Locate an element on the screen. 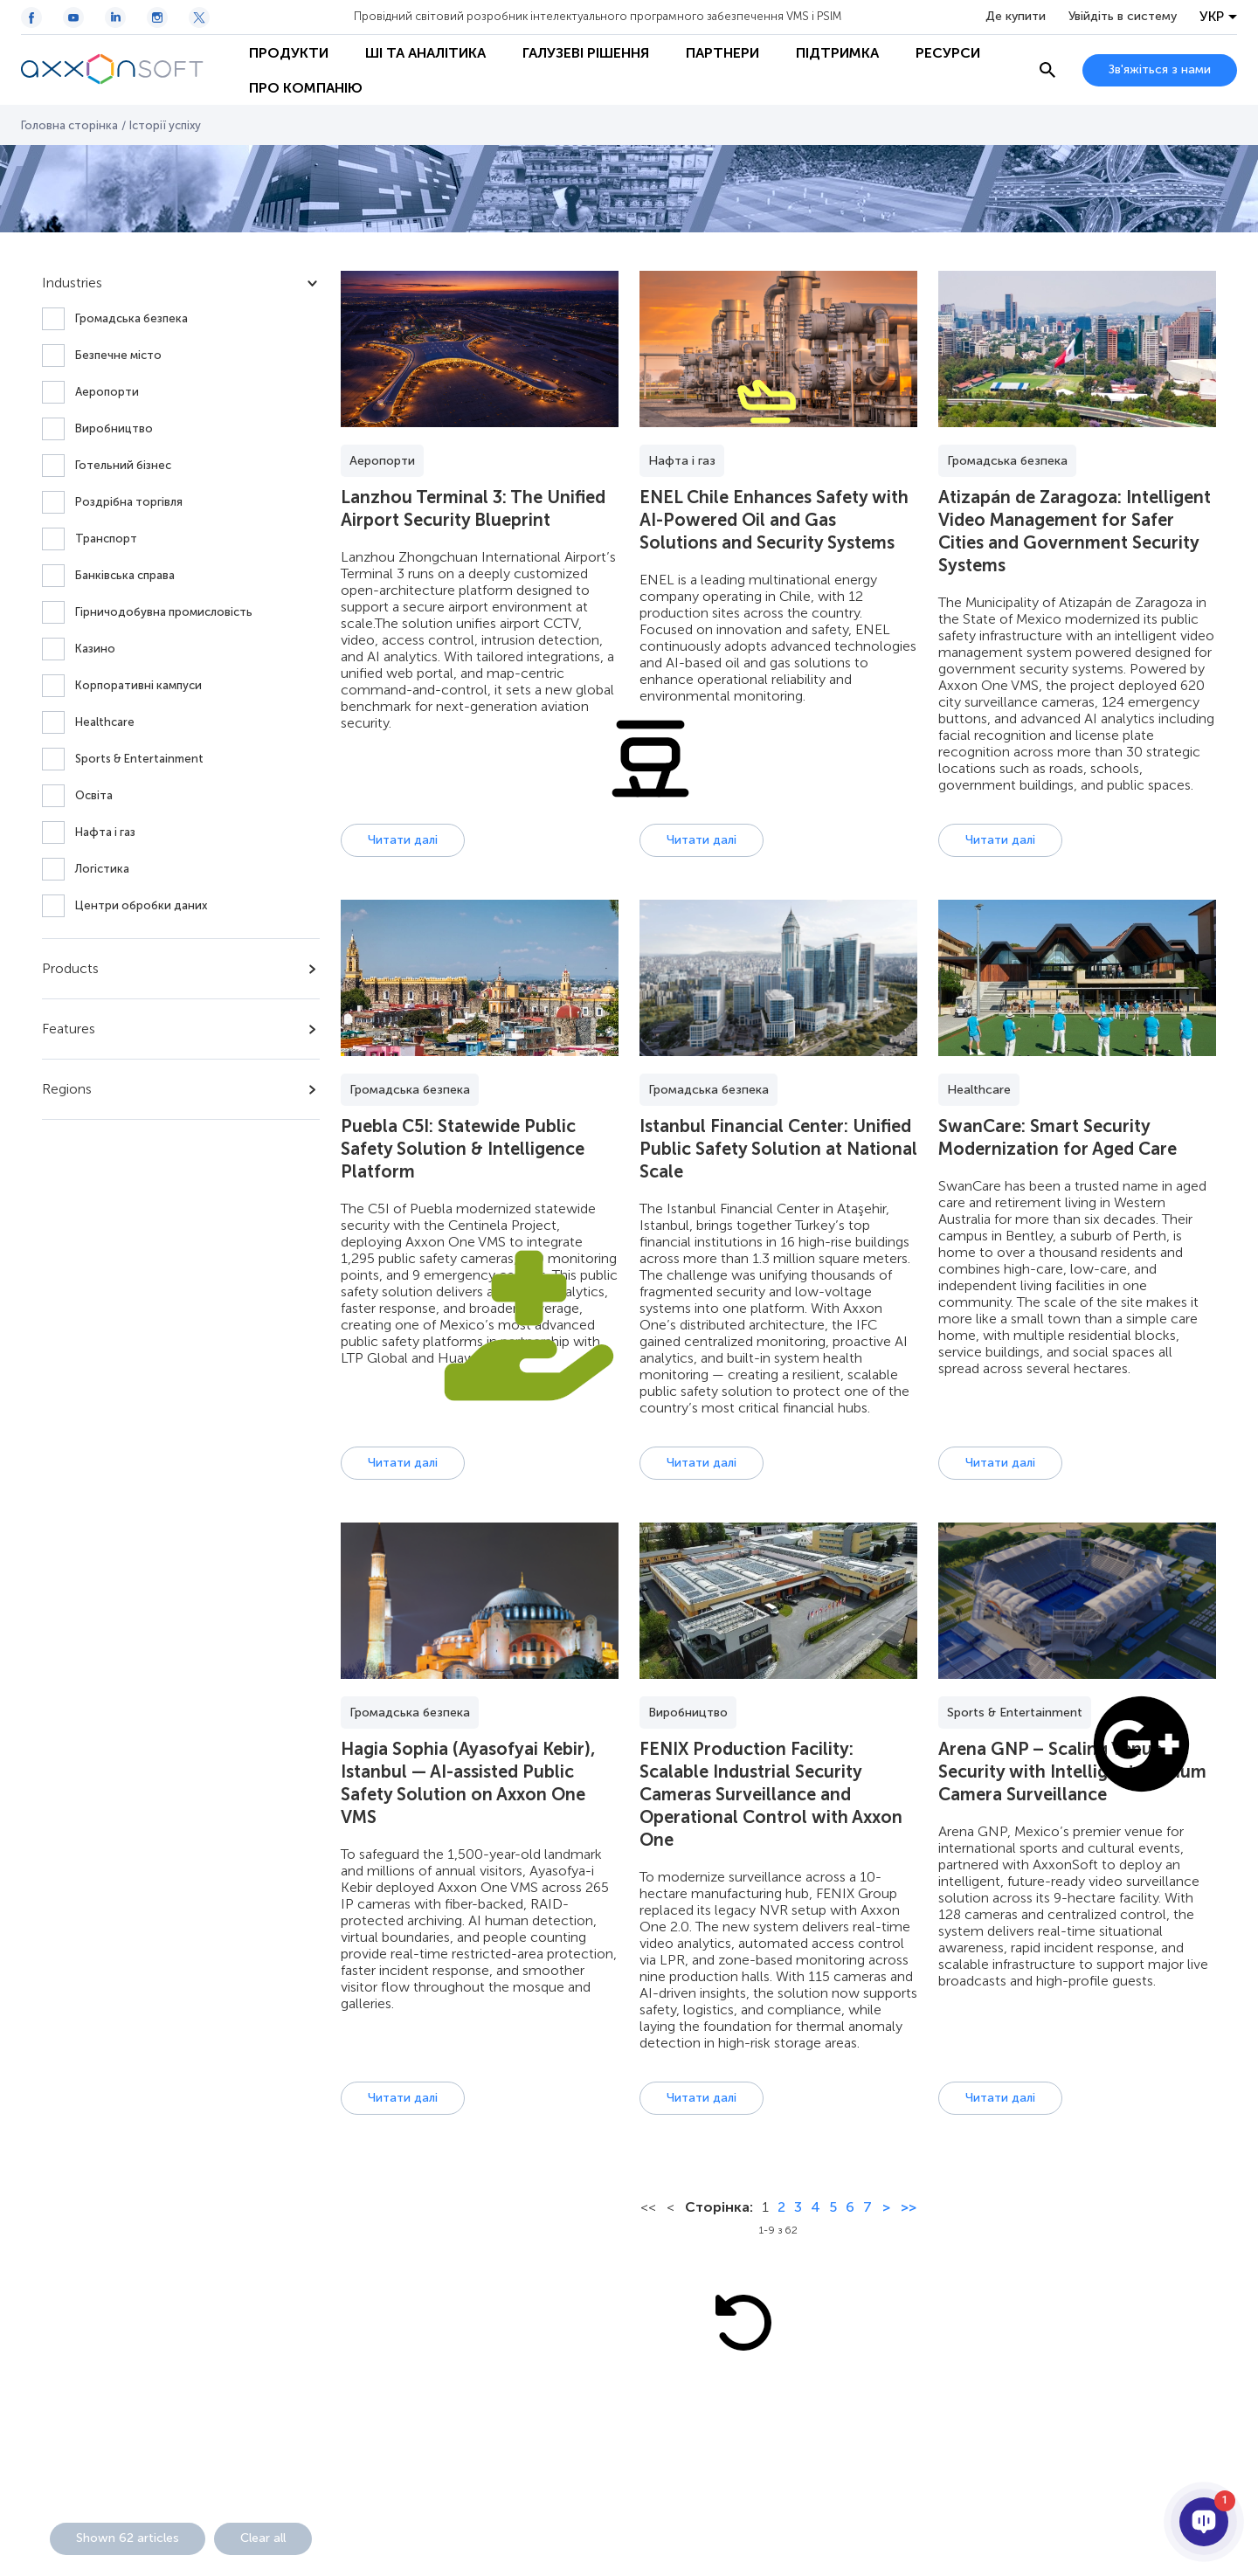 The width and height of the screenshot is (1258, 2576). open Douban app is located at coordinates (650, 758).